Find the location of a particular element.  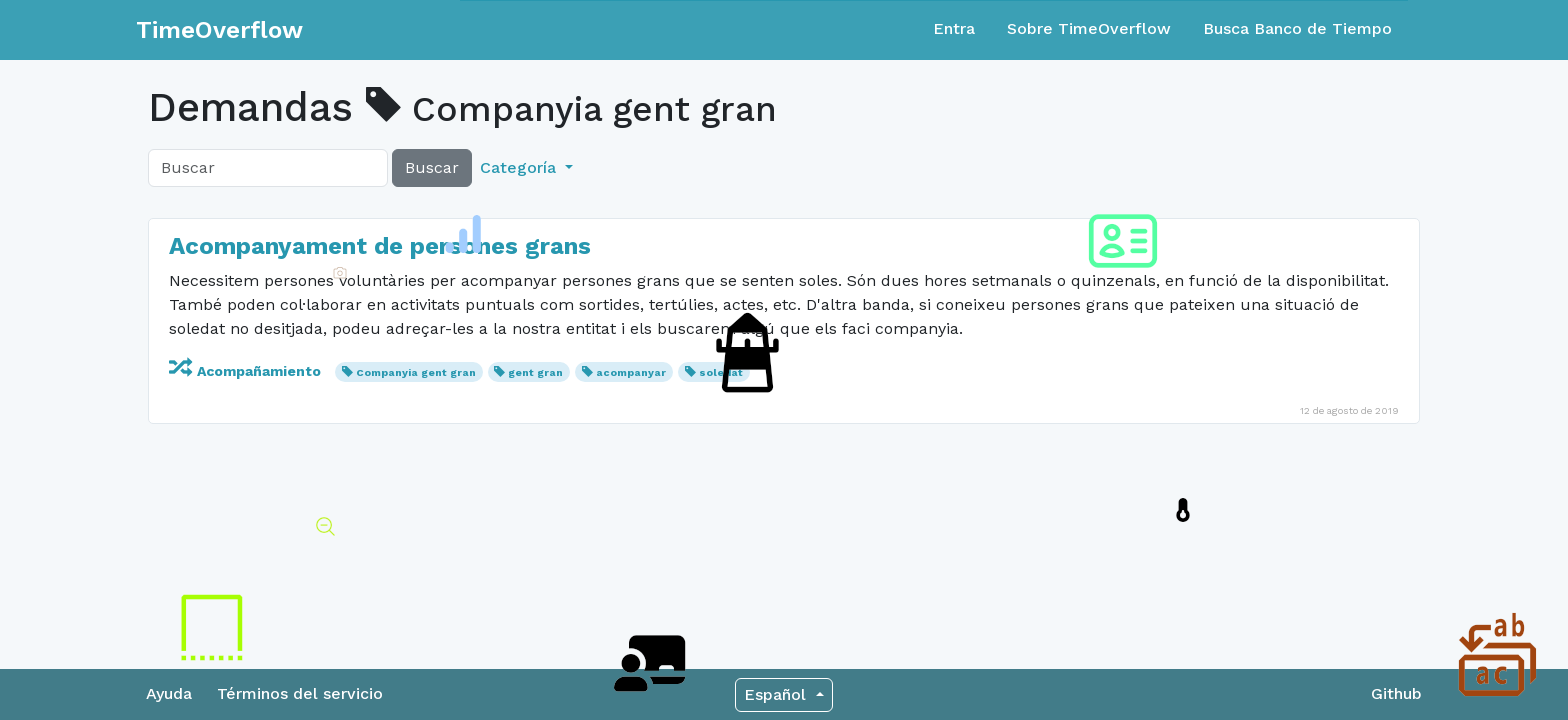

insert a code snippet is located at coordinates (209, 627).